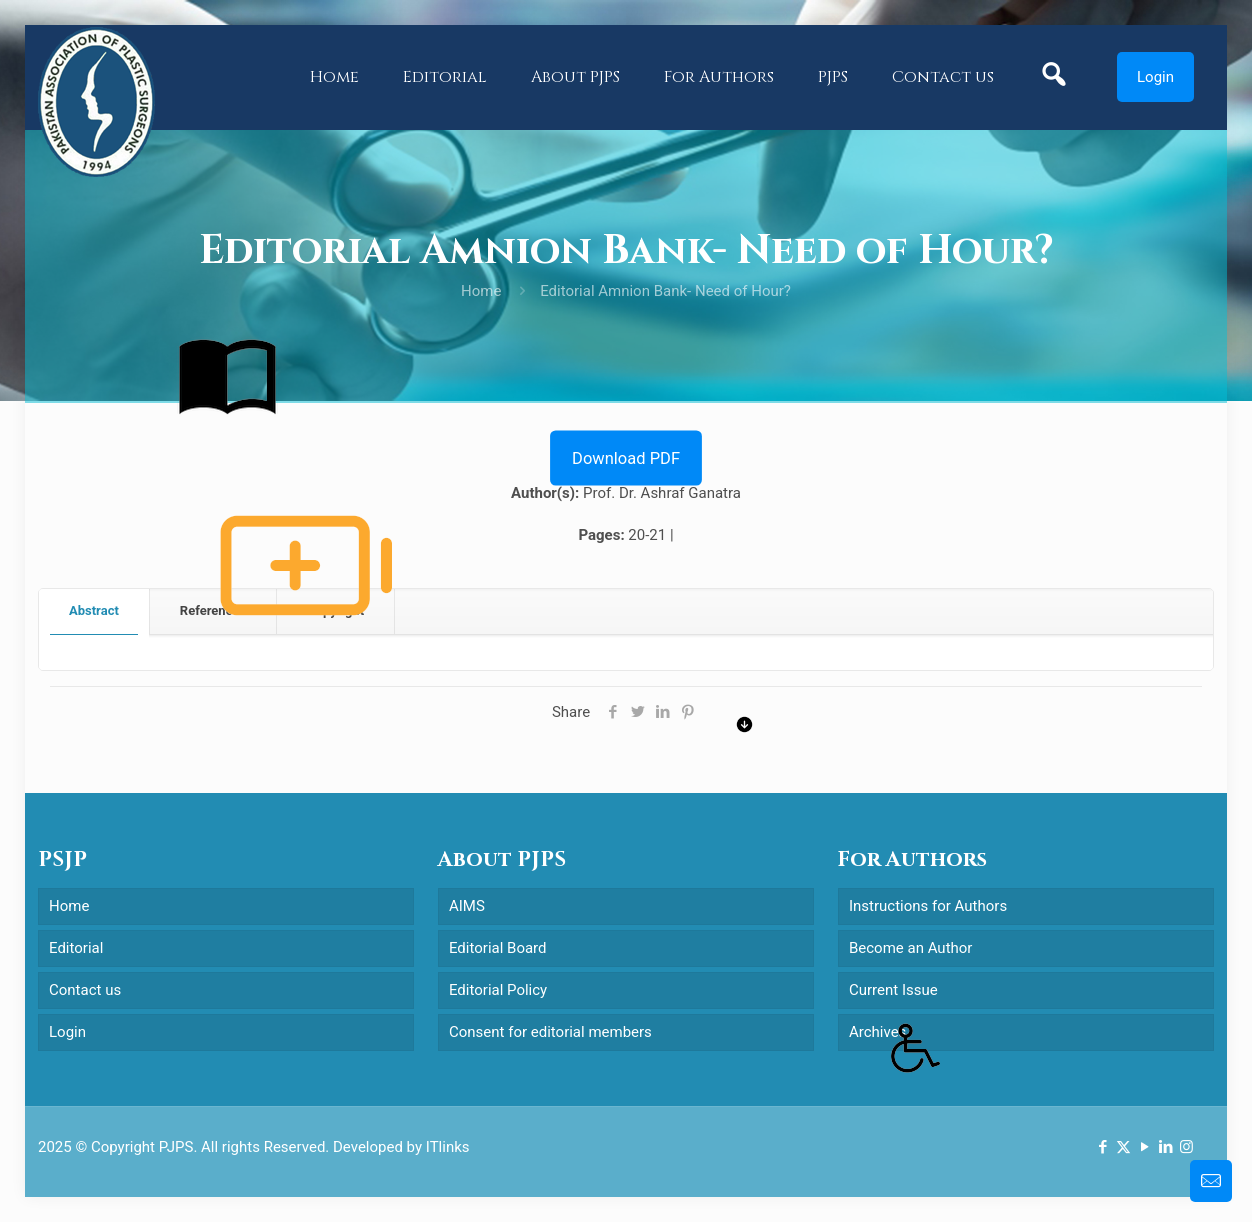 The height and width of the screenshot is (1222, 1252). What do you see at coordinates (911, 1049) in the screenshot?
I see `indicates wheelchair accessible facilities` at bounding box center [911, 1049].